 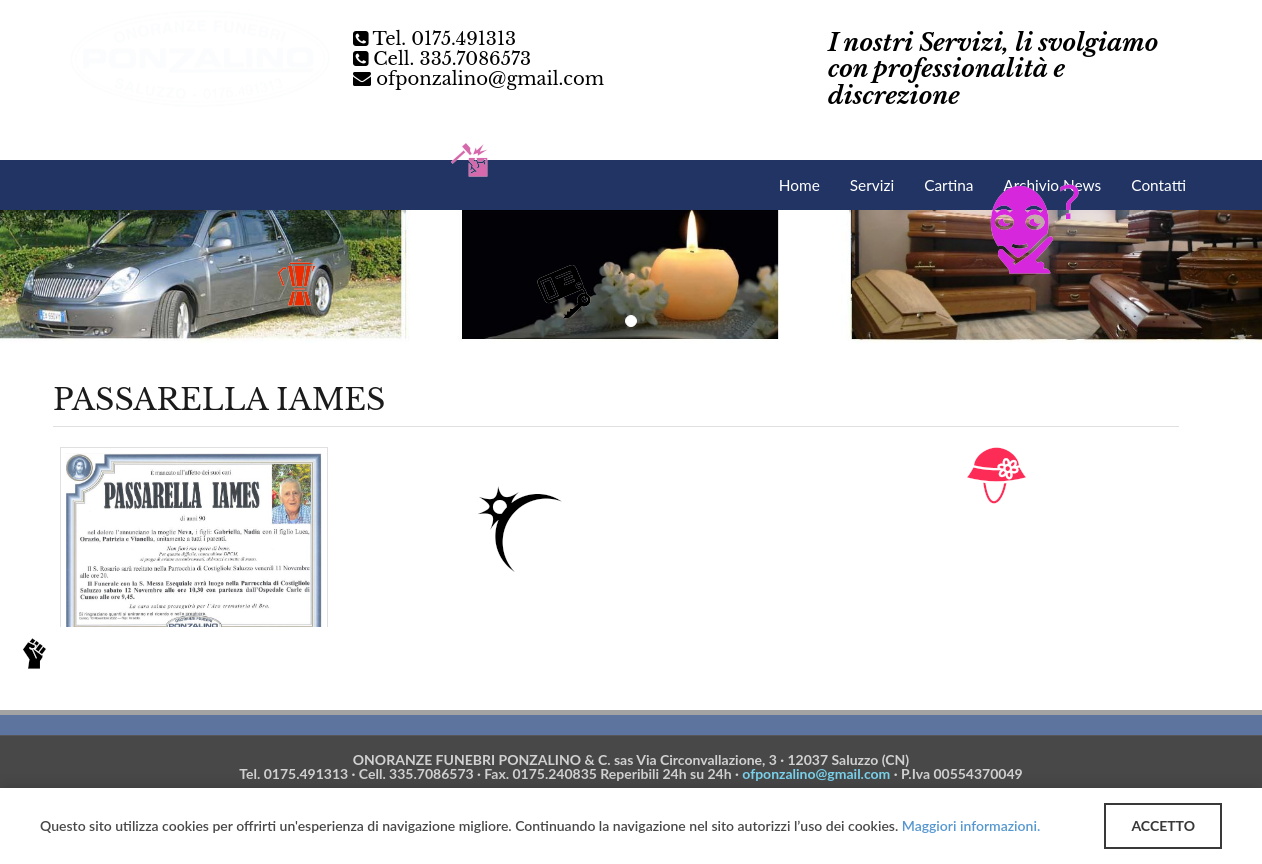 What do you see at coordinates (299, 282) in the screenshot?
I see `browse coffee brewing recipes` at bounding box center [299, 282].